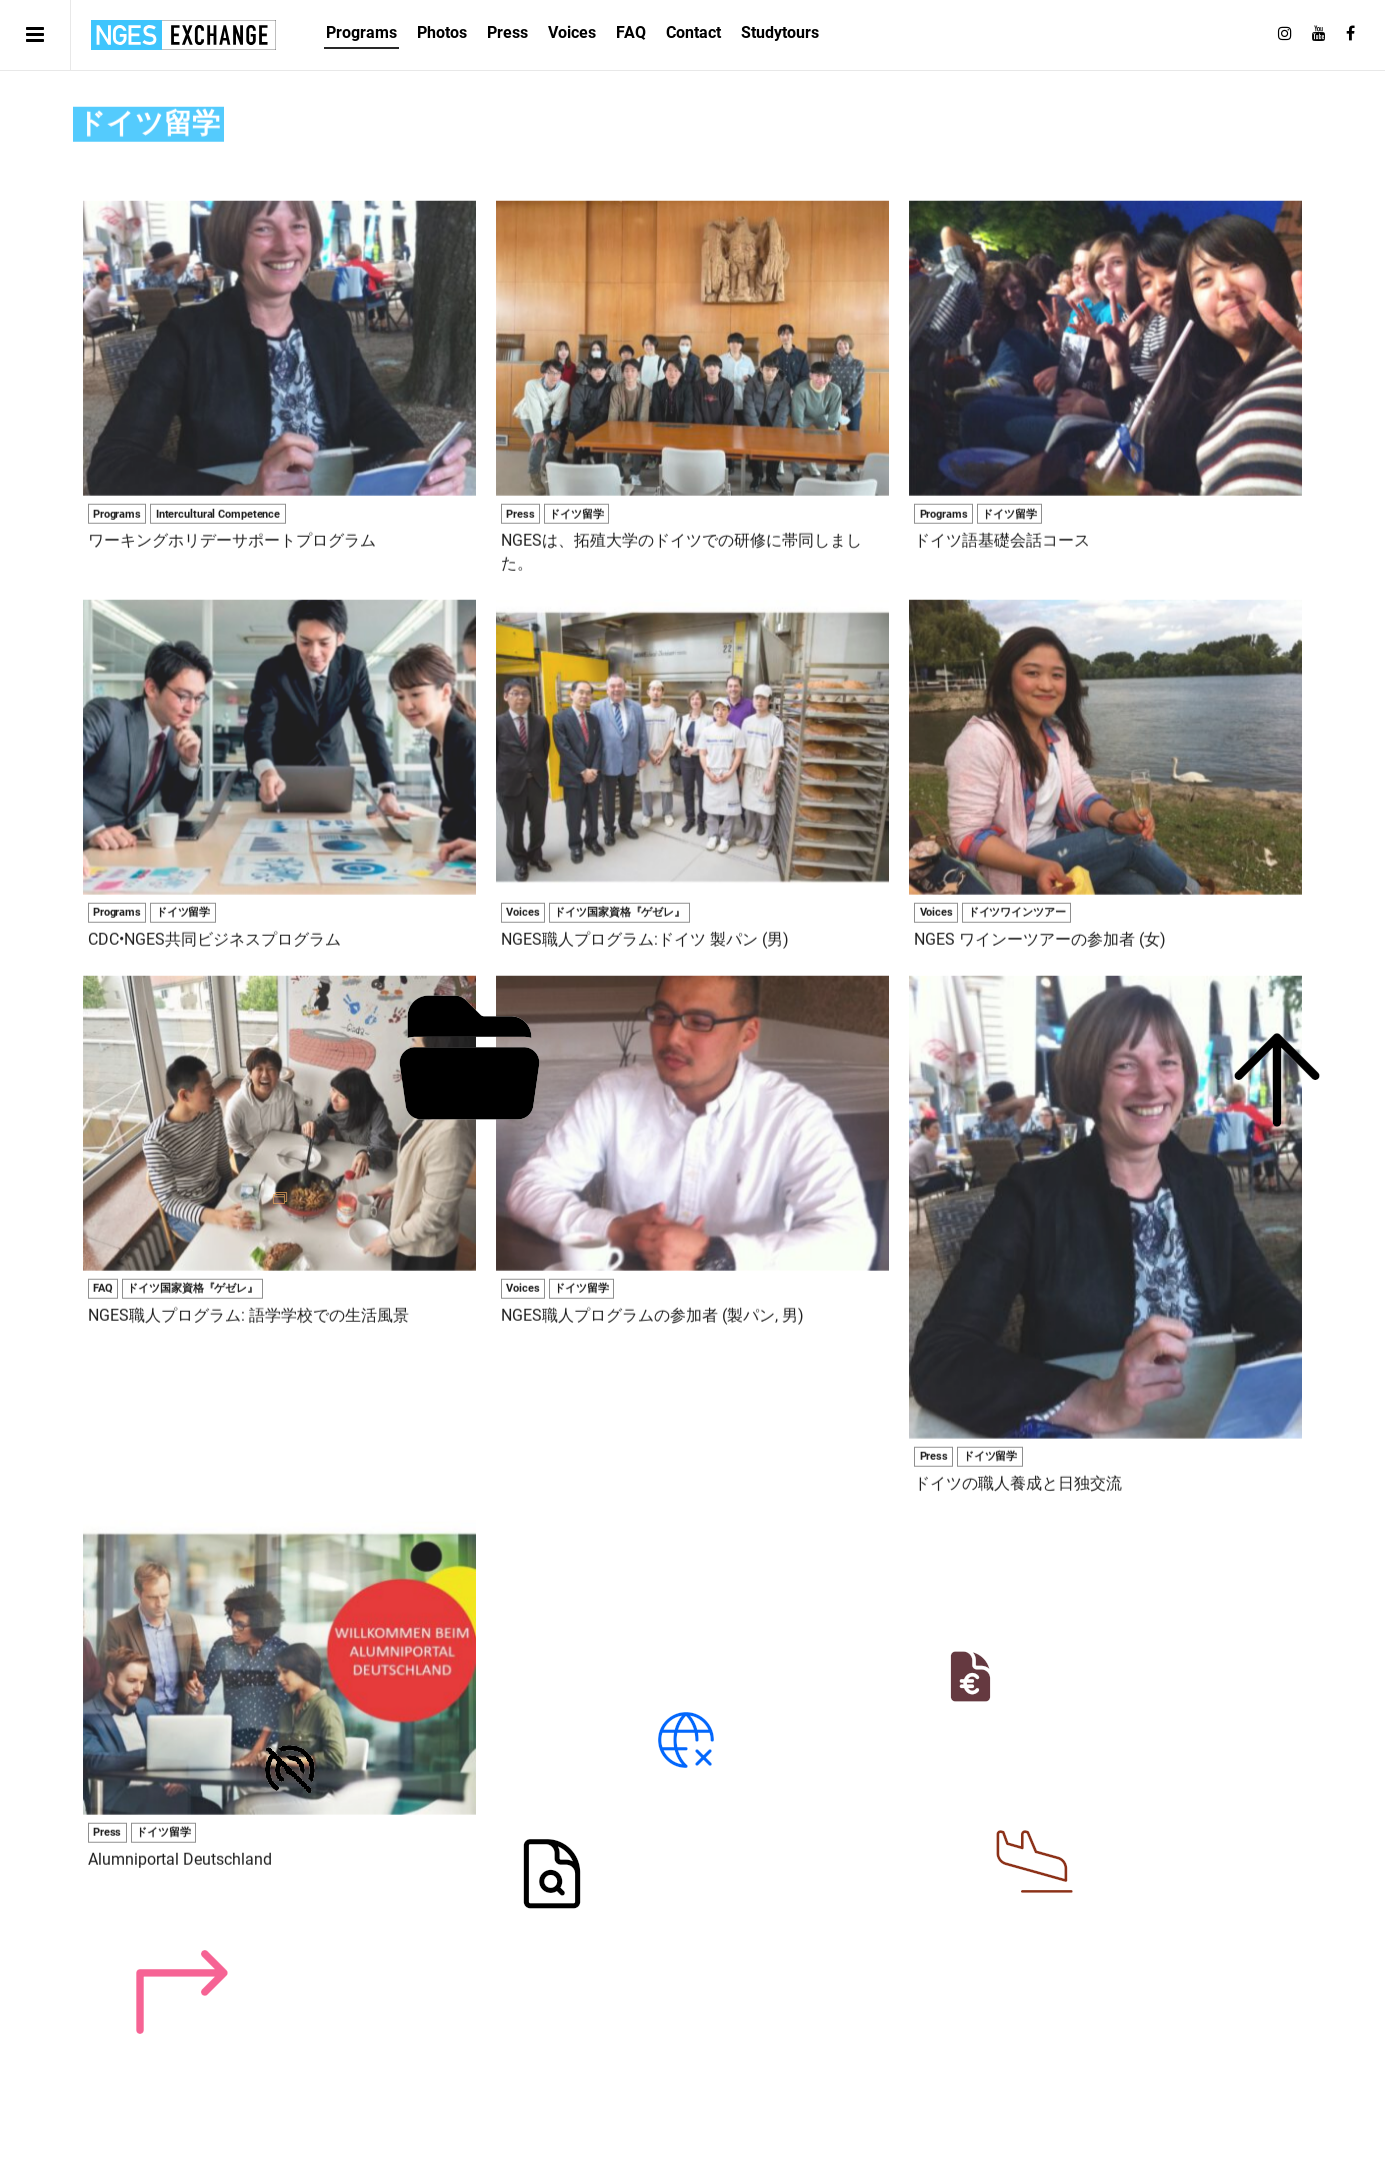 Image resolution: width=1385 pixels, height=2176 pixels. I want to click on portable hotspot is disabled, so click(290, 1770).